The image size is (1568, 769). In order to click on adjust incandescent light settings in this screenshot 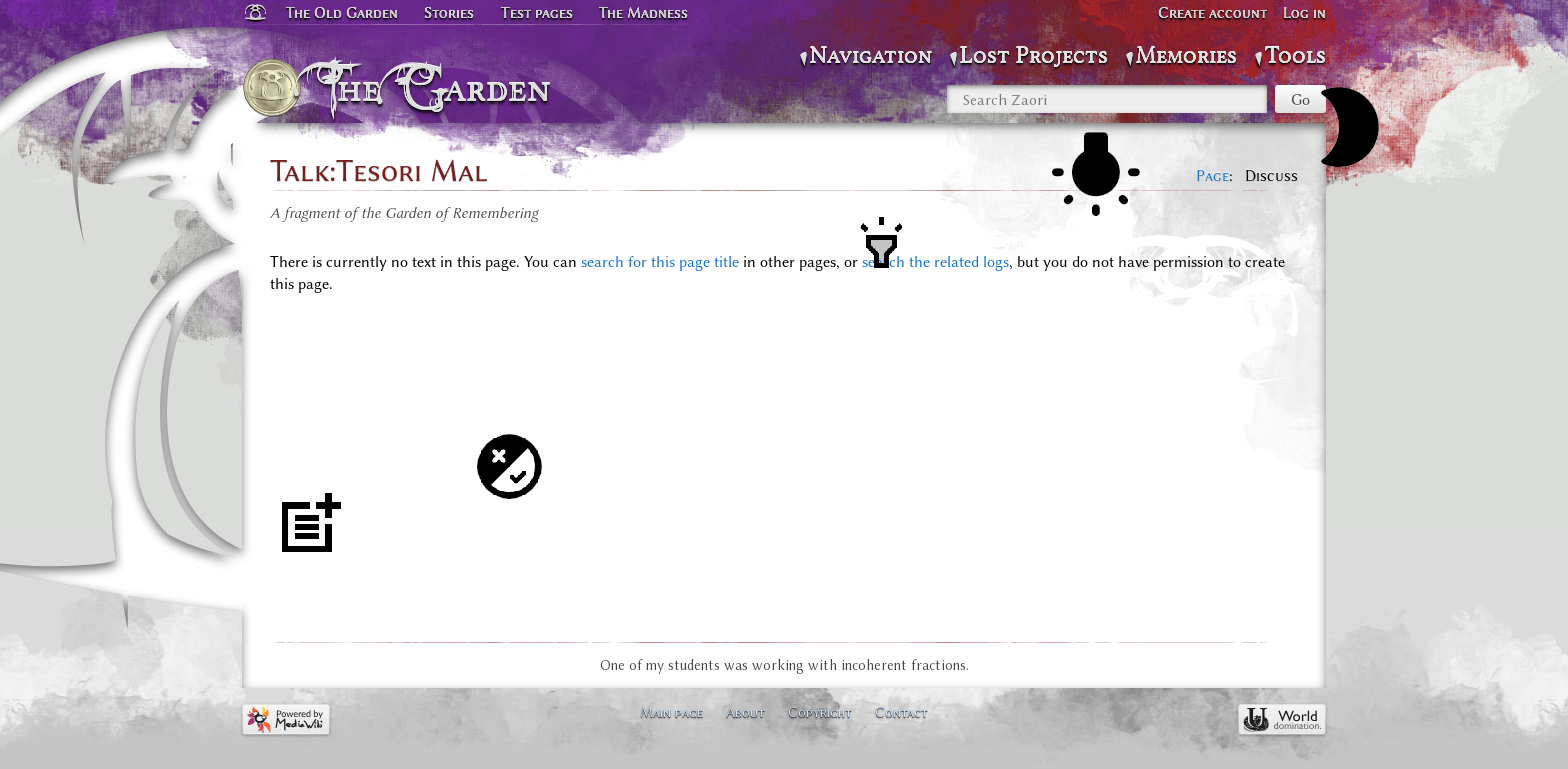, I will do `click(1096, 172)`.